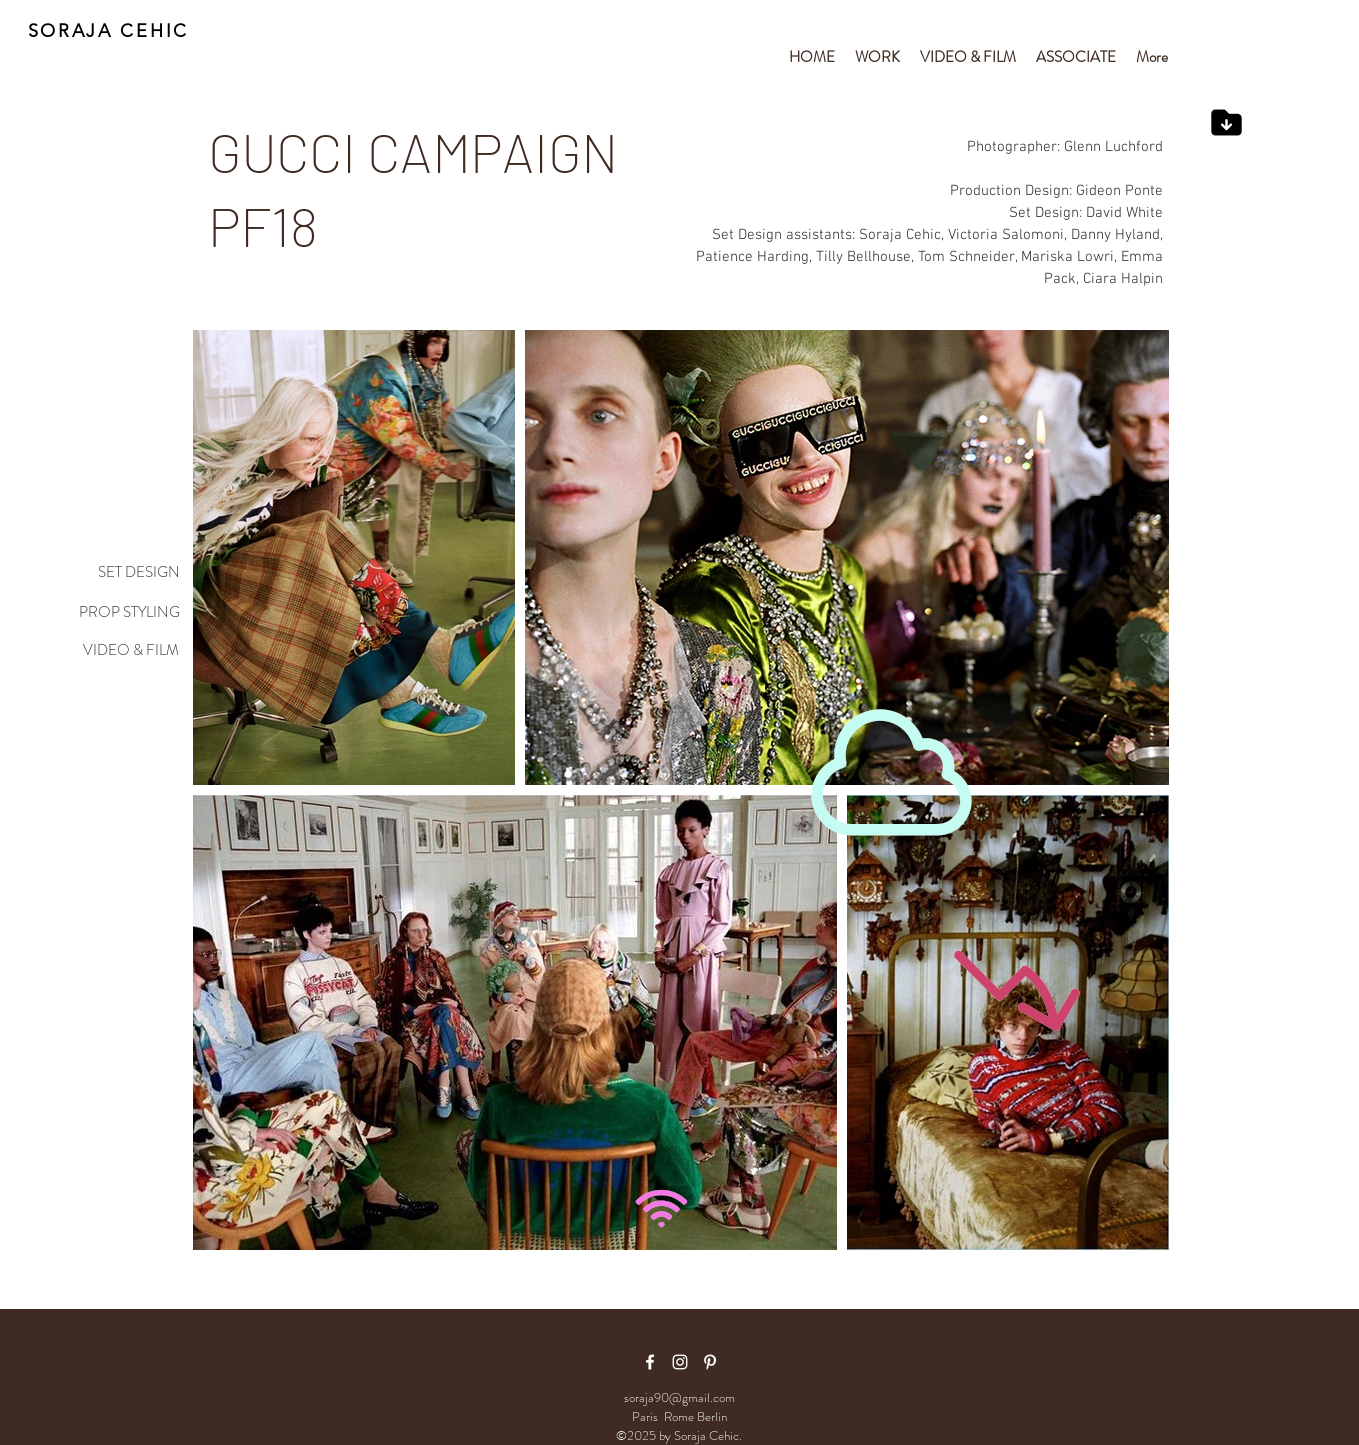 This screenshot has height=1445, width=1359. What do you see at coordinates (661, 1209) in the screenshot?
I see `indicates active wifi connection` at bounding box center [661, 1209].